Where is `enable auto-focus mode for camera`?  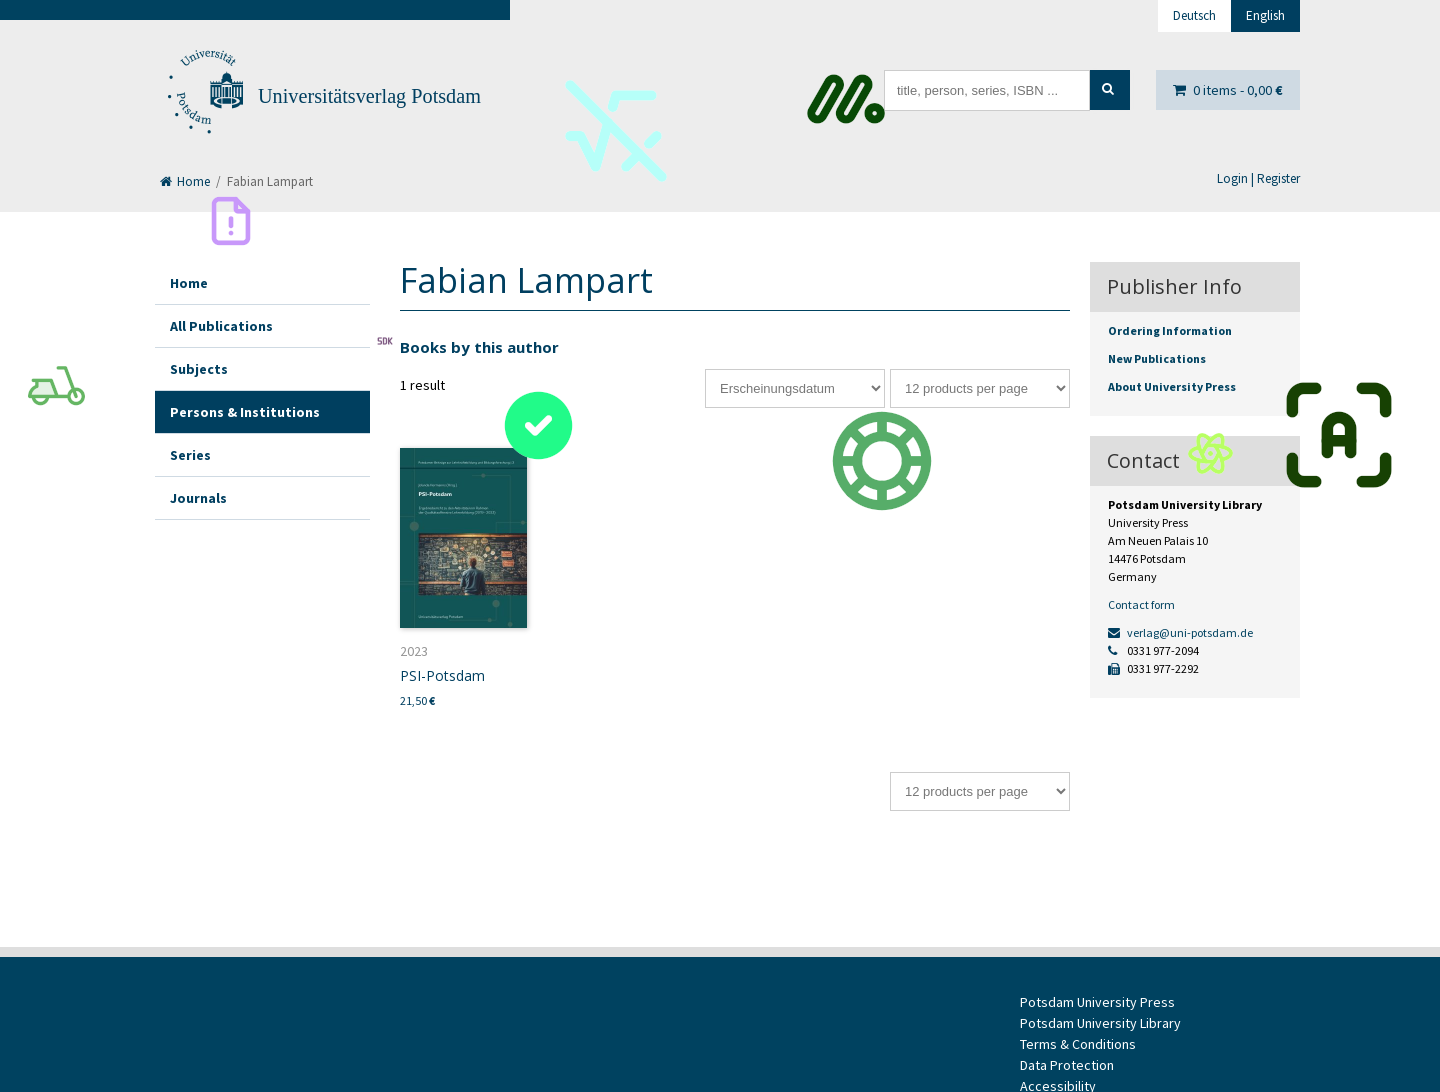 enable auto-focus mode for camera is located at coordinates (1339, 435).